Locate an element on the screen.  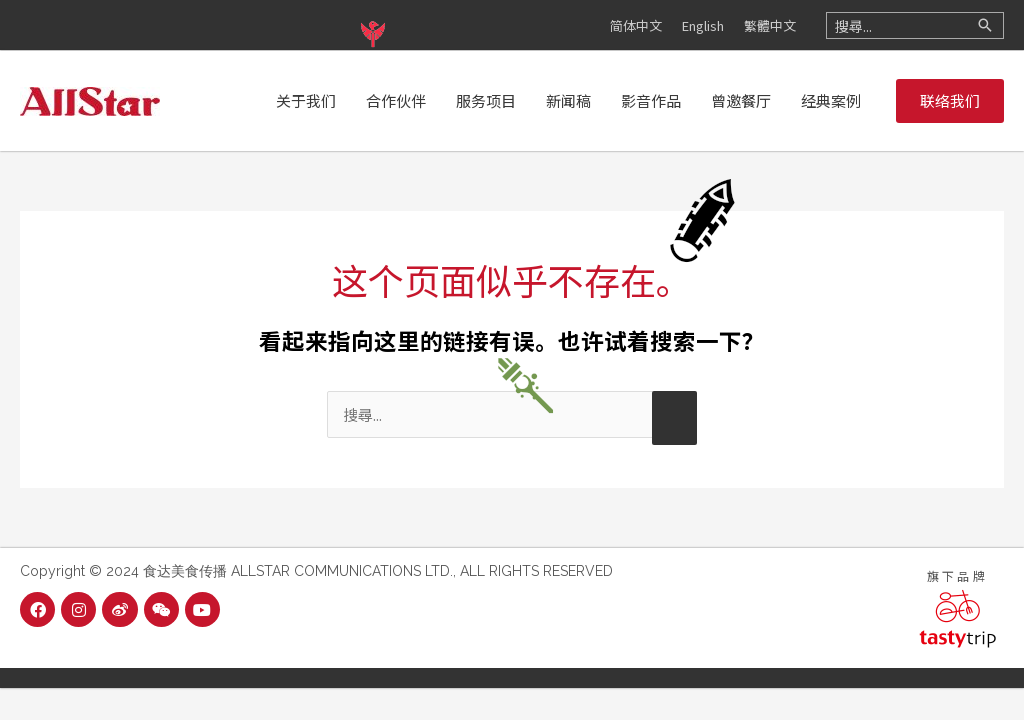
equip arm armor or bracer item is located at coordinates (702, 220).